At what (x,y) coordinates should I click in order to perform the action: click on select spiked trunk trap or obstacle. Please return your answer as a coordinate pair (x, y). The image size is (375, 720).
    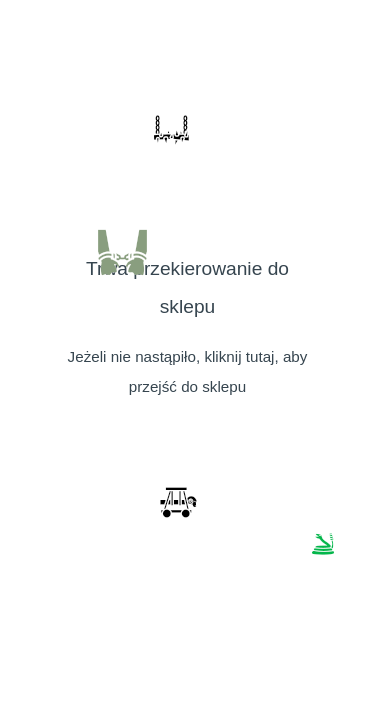
    Looking at the image, I should click on (171, 133).